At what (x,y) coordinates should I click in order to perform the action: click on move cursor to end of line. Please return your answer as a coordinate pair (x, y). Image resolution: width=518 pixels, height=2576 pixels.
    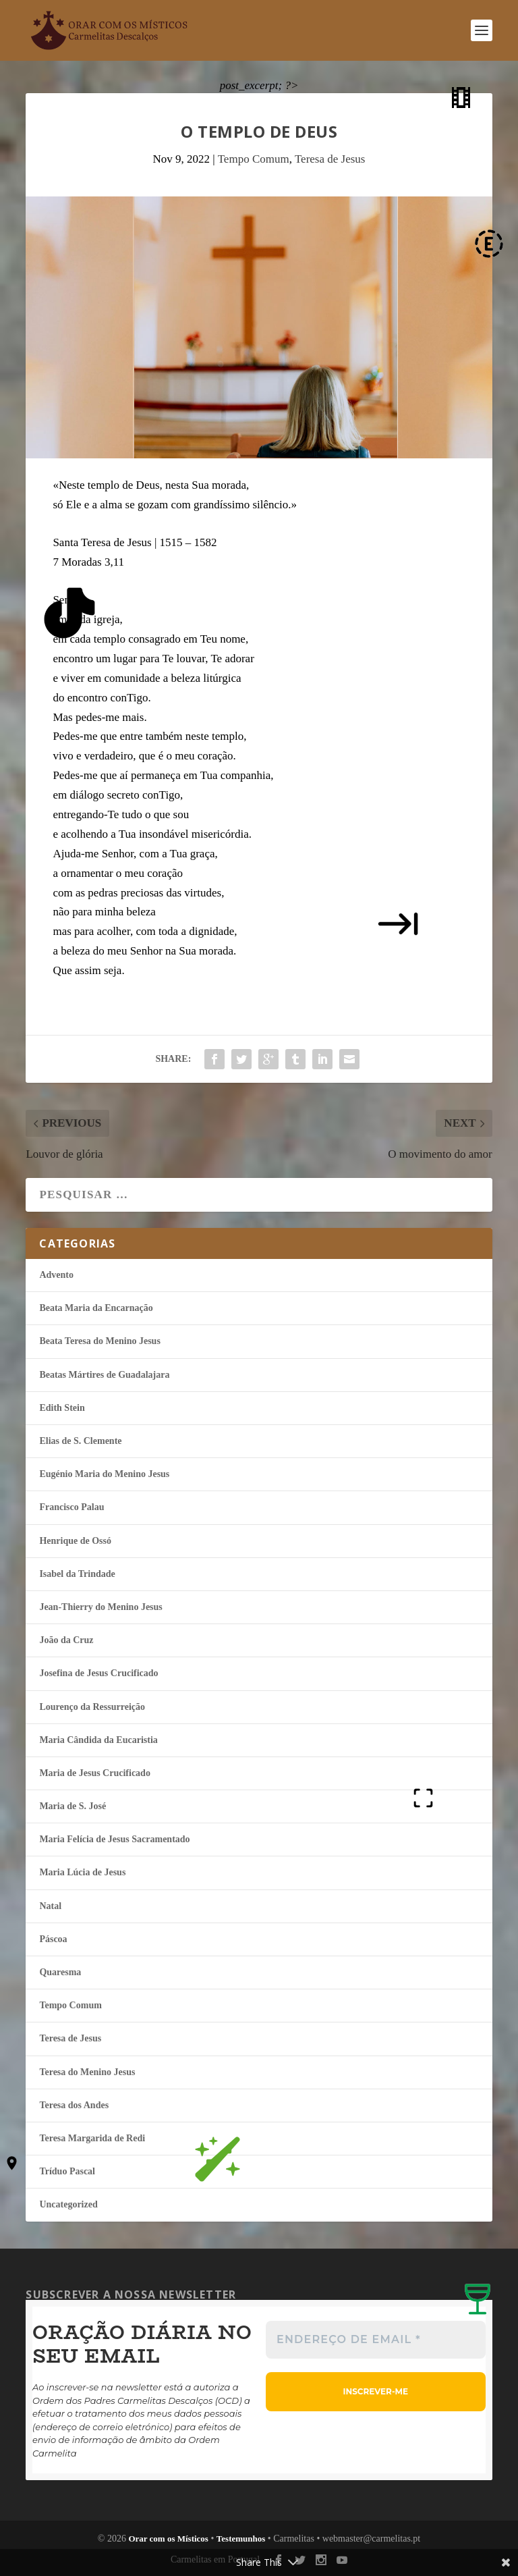
    Looking at the image, I should click on (399, 923).